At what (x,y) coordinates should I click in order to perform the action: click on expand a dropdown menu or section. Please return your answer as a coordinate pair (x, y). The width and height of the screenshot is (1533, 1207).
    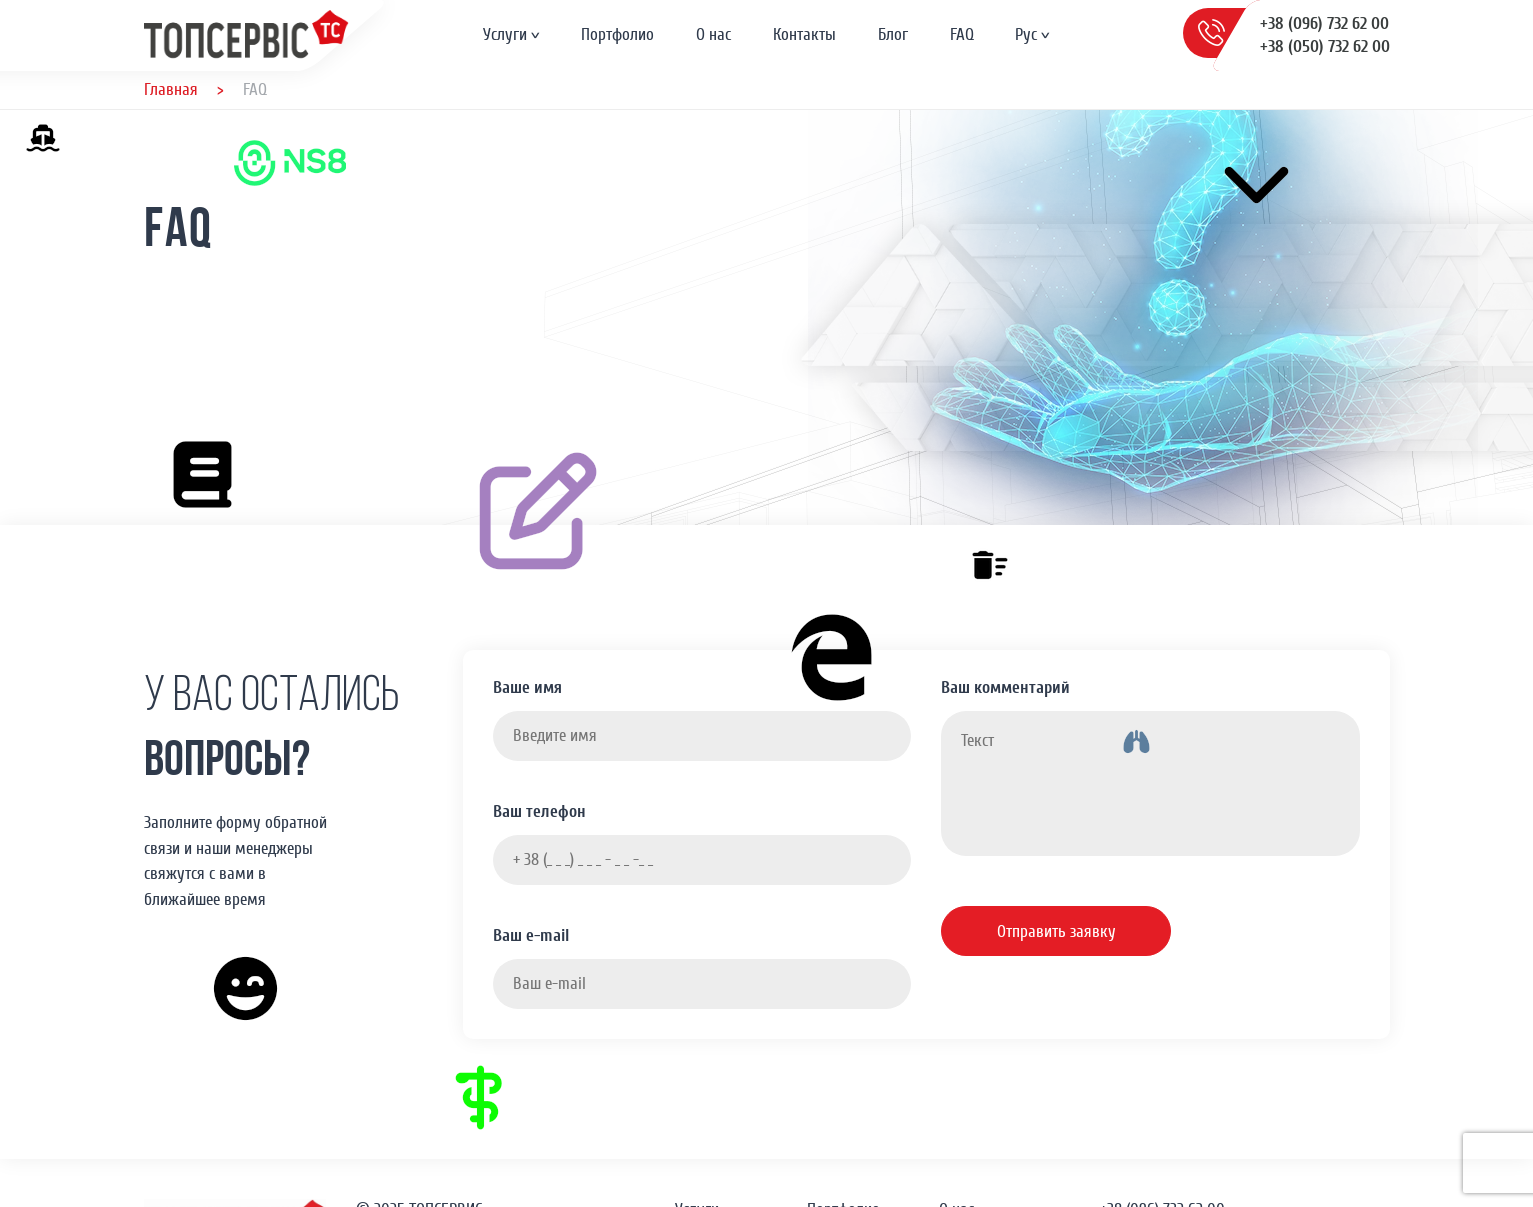
    Looking at the image, I should click on (1256, 180).